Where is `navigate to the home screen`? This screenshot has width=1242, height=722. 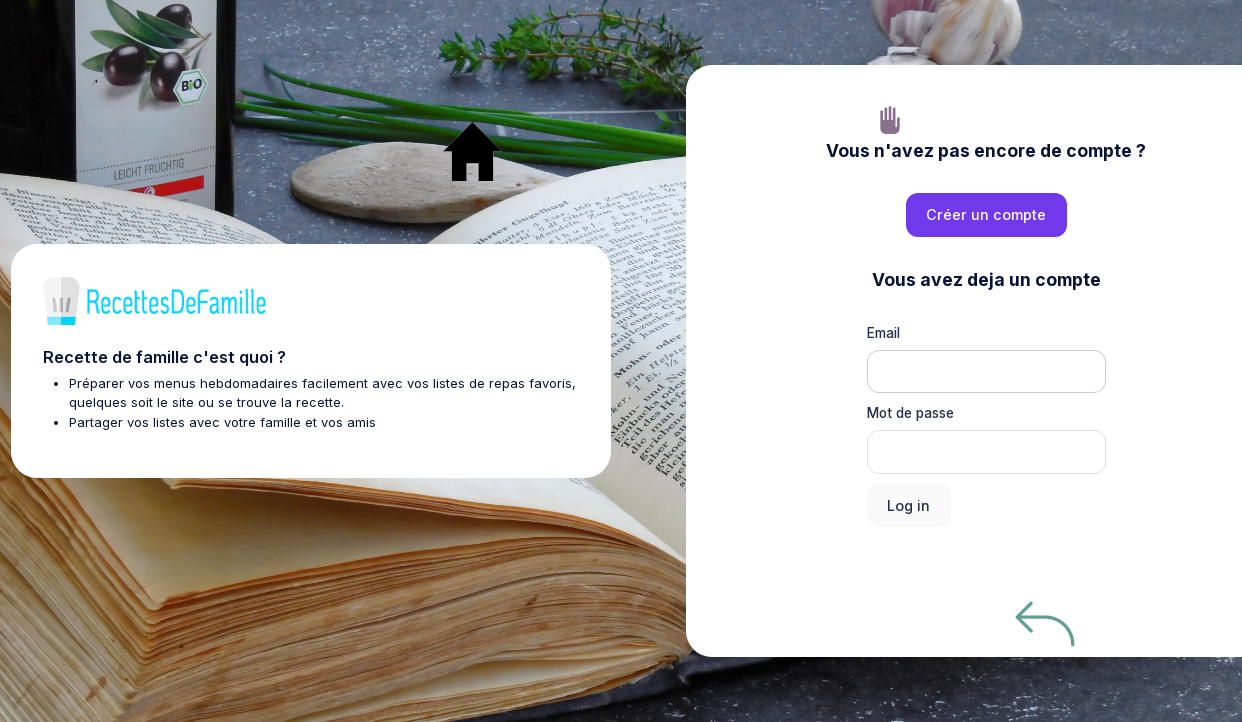 navigate to the home screen is located at coordinates (472, 151).